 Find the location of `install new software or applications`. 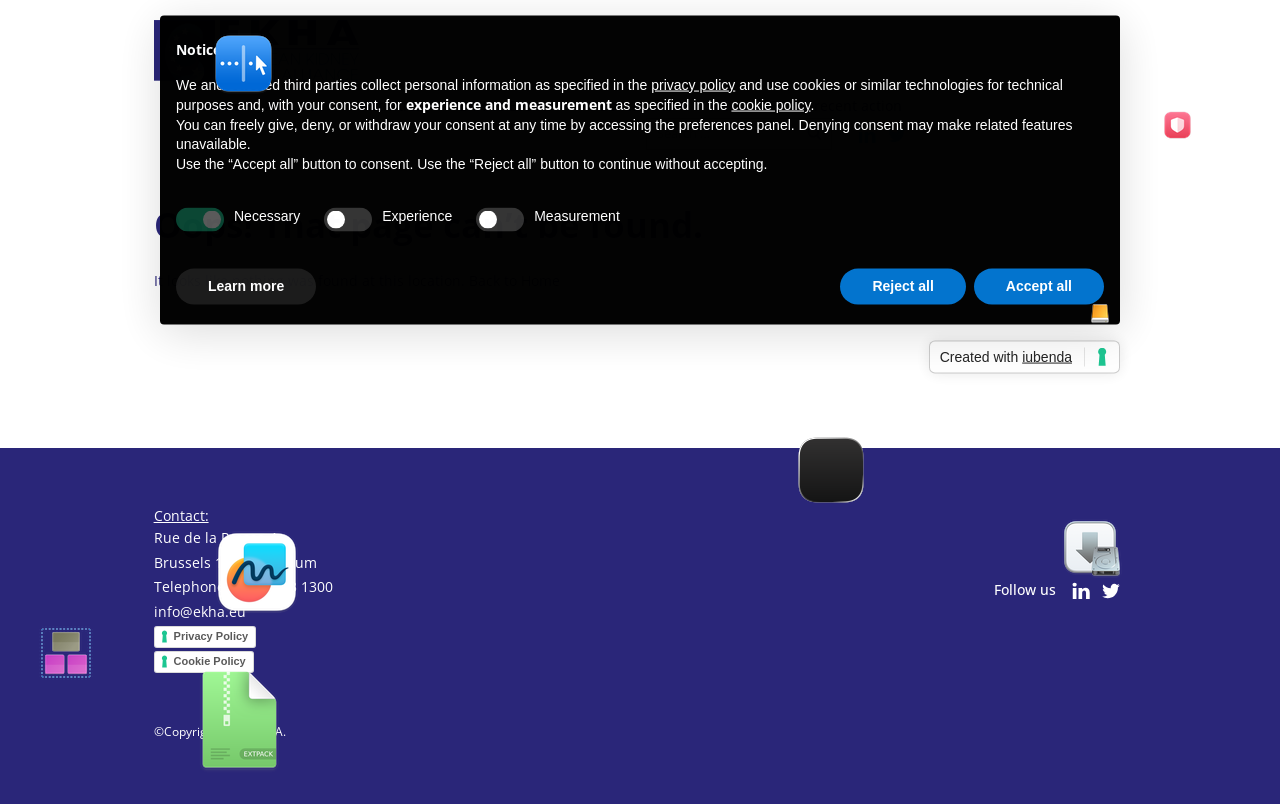

install new software or applications is located at coordinates (1090, 547).